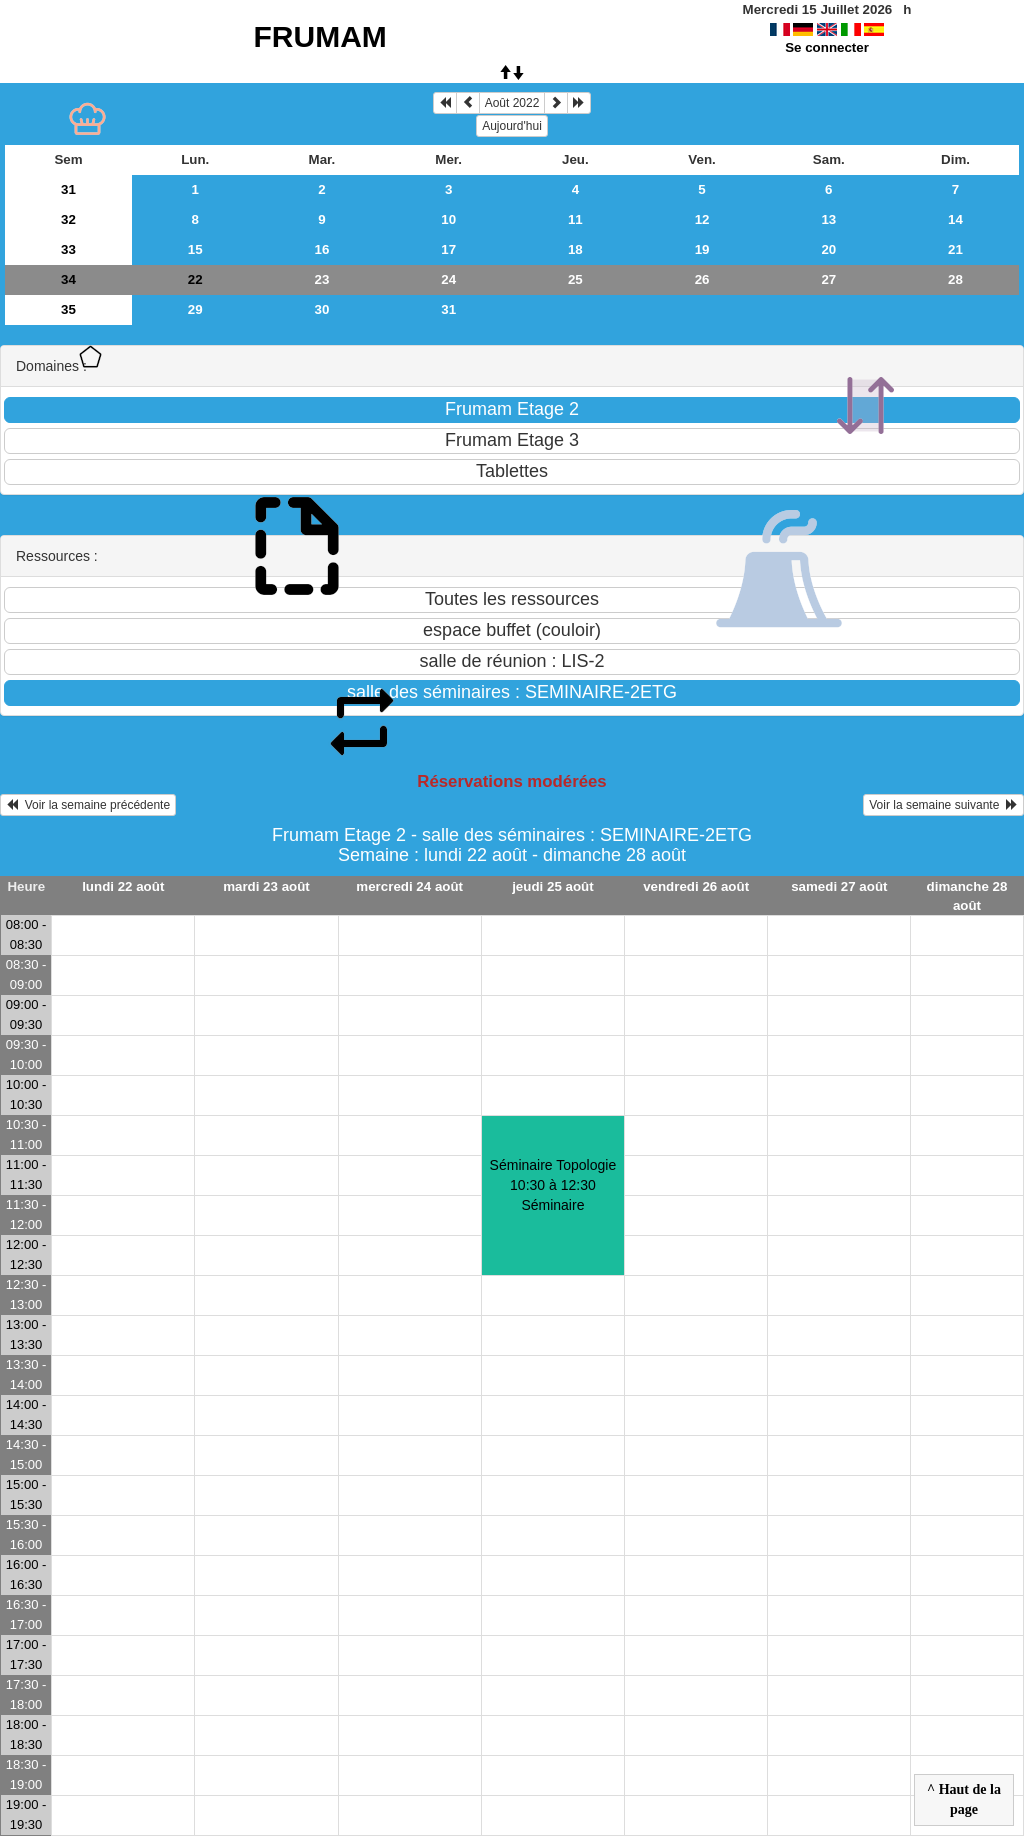 The width and height of the screenshot is (1024, 1836). I want to click on a draft or unsaved document, so click(297, 546).